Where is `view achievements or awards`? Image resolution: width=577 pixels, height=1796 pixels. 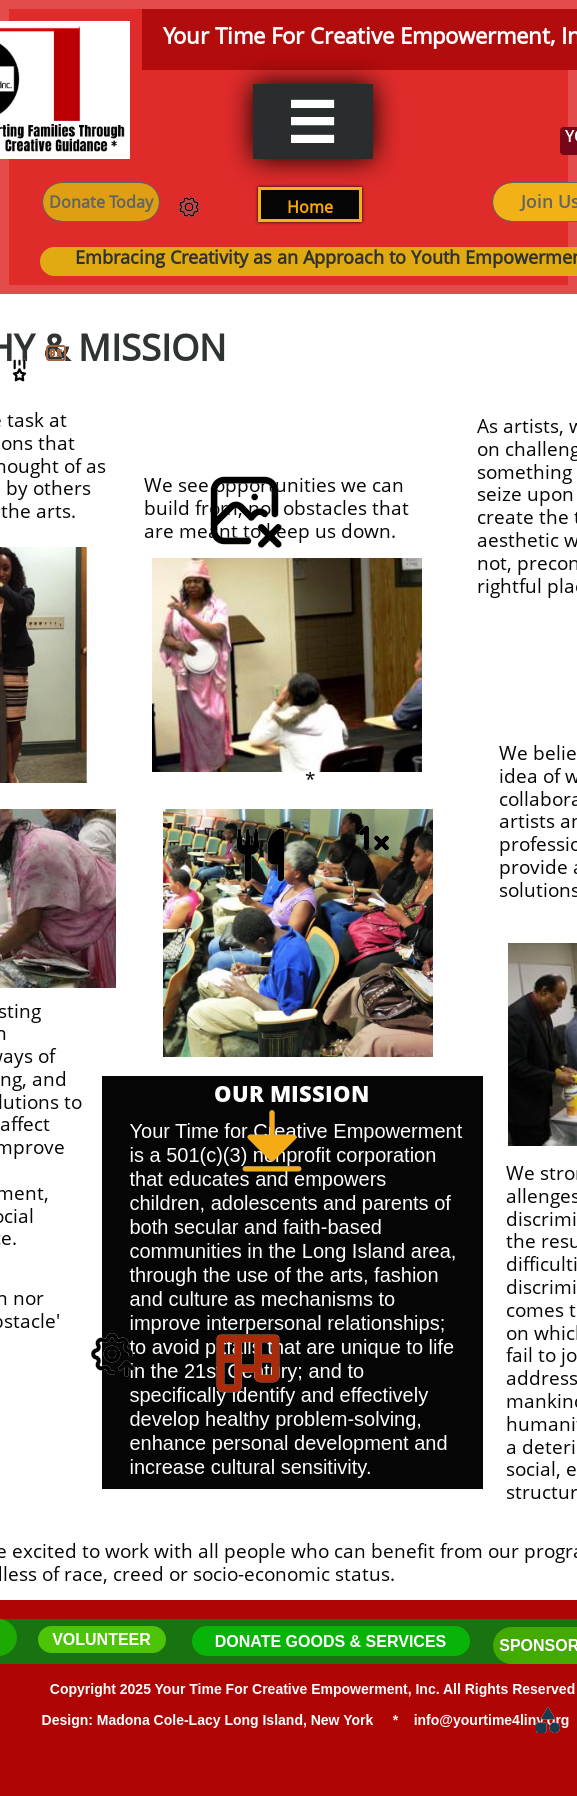 view achievements or awards is located at coordinates (19, 370).